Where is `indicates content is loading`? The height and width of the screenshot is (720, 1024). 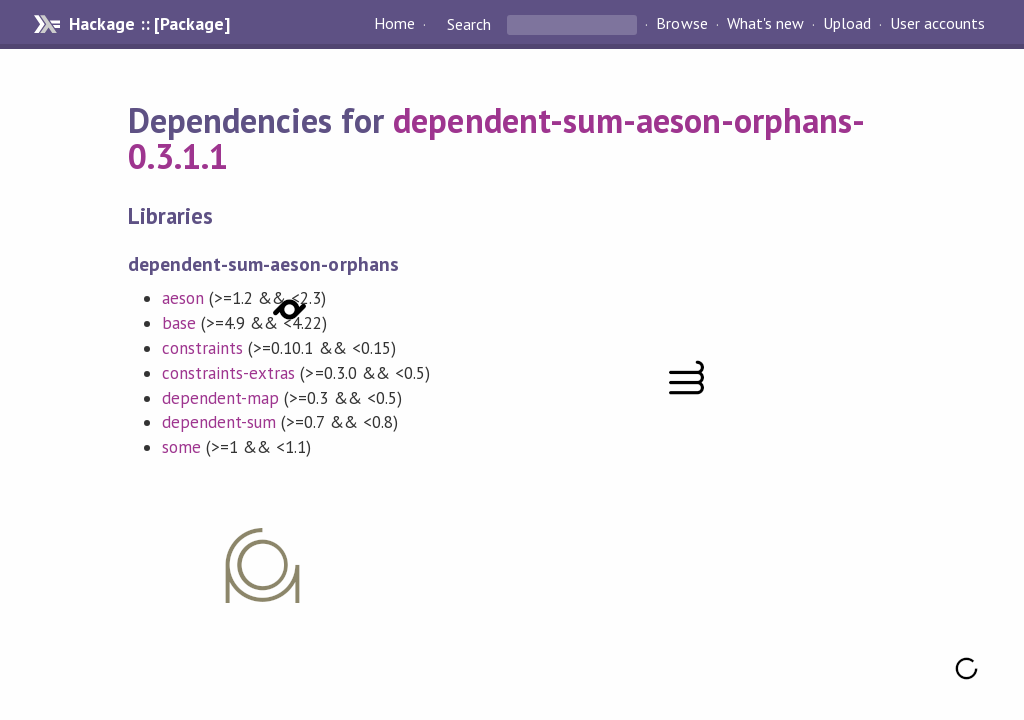
indicates content is loading is located at coordinates (966, 668).